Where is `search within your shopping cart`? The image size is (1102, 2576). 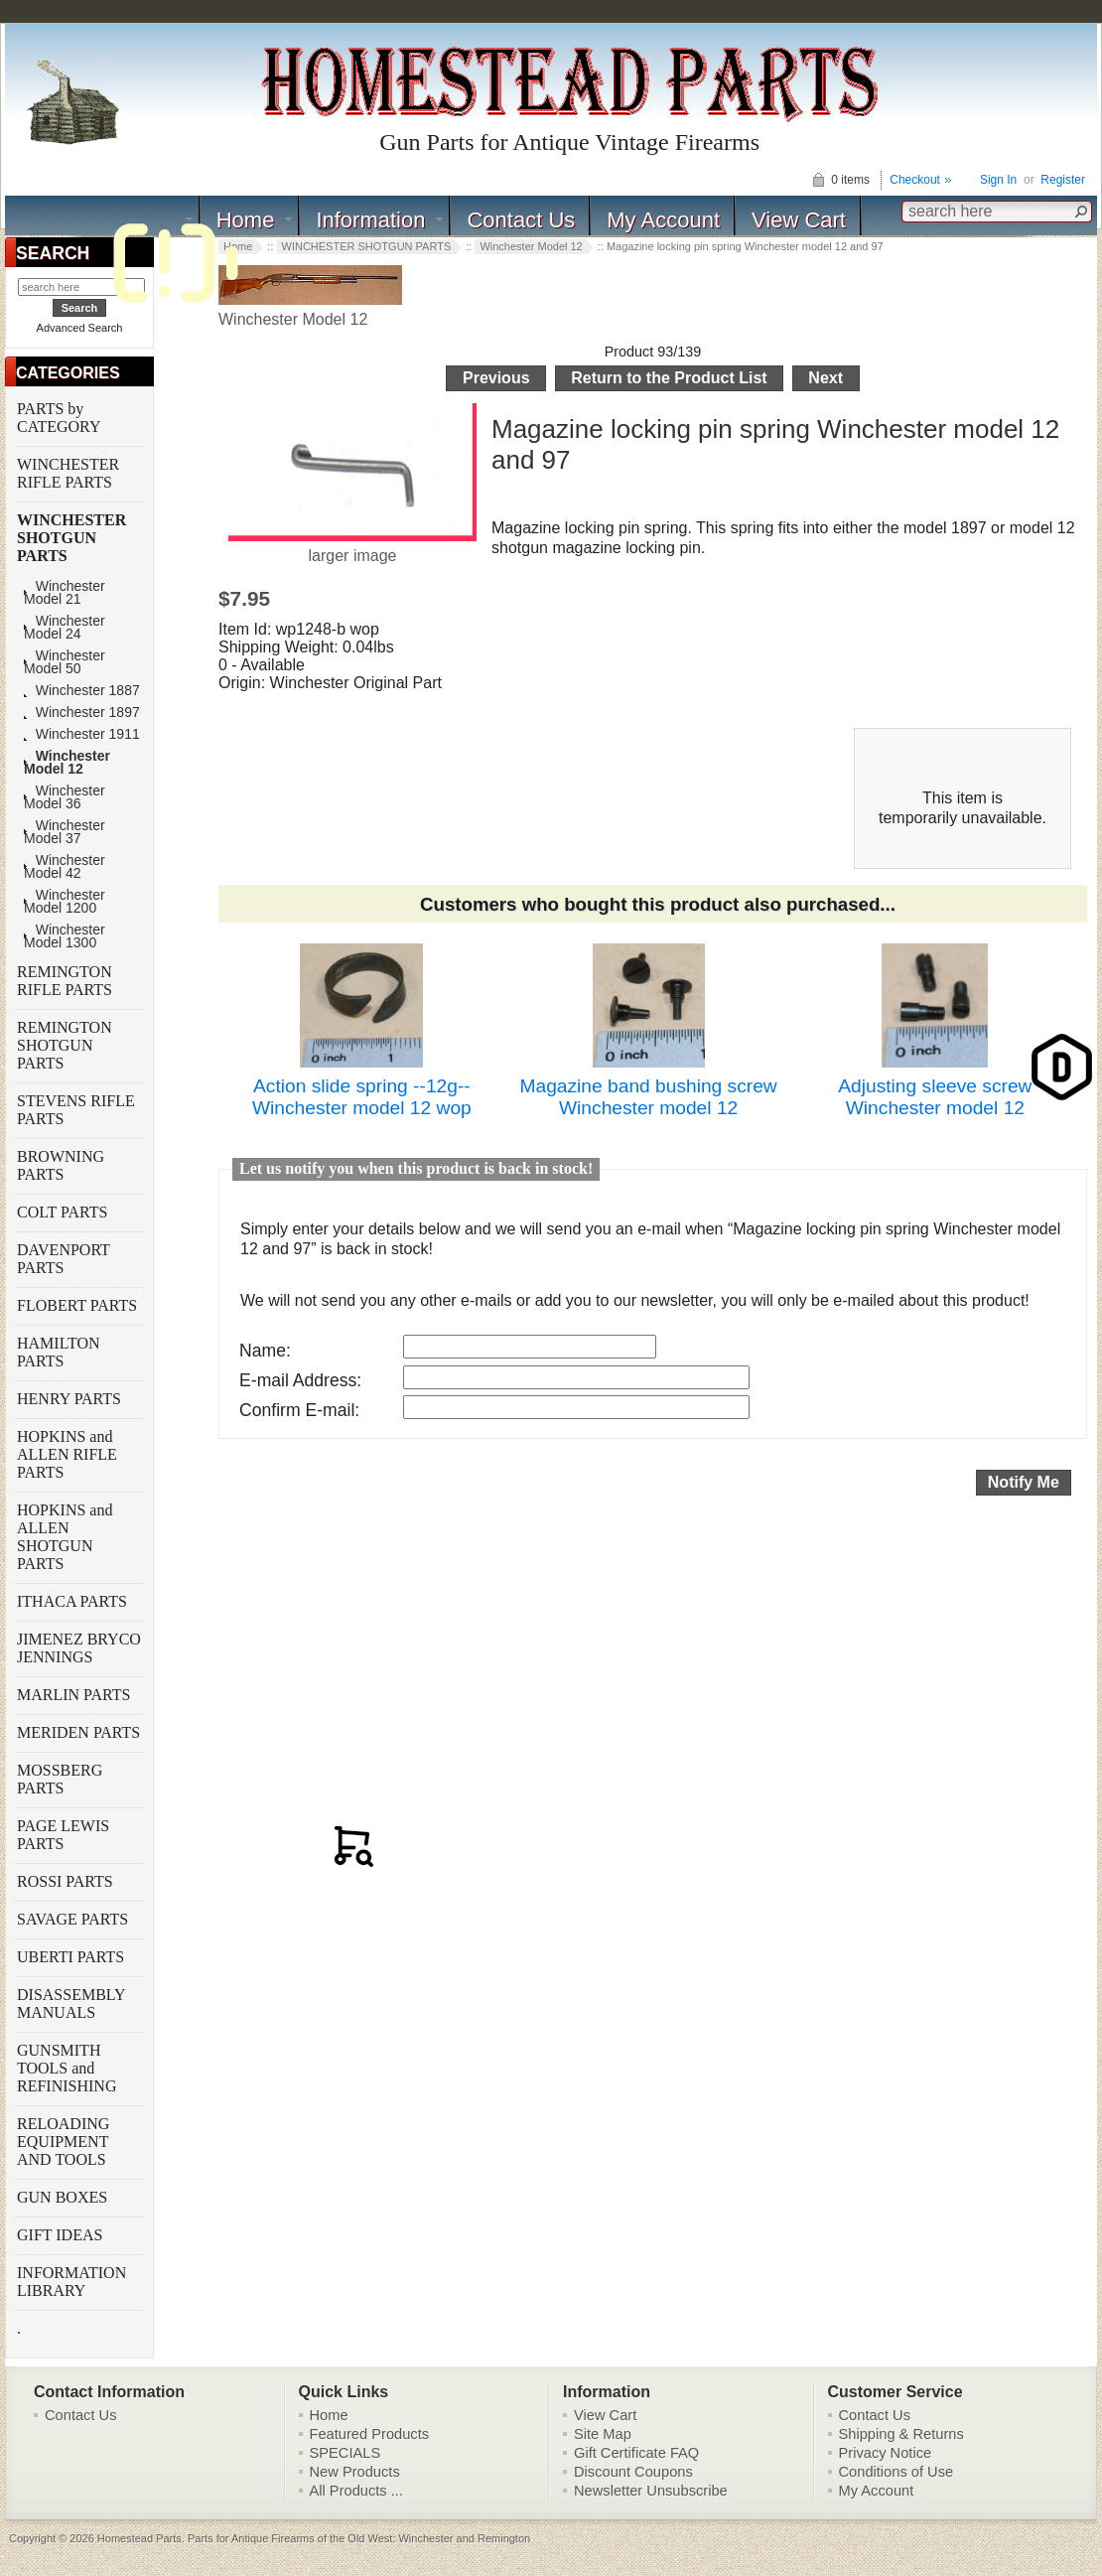 search within your shopping cart is located at coordinates (351, 1845).